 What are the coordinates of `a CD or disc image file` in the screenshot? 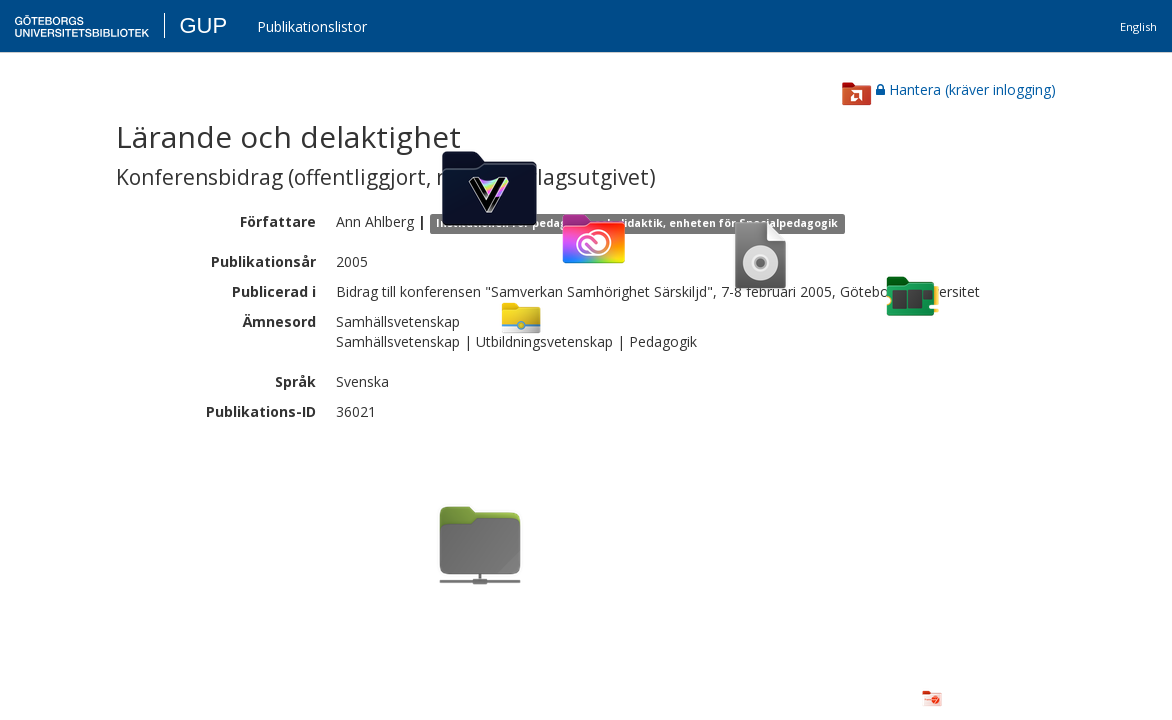 It's located at (760, 256).